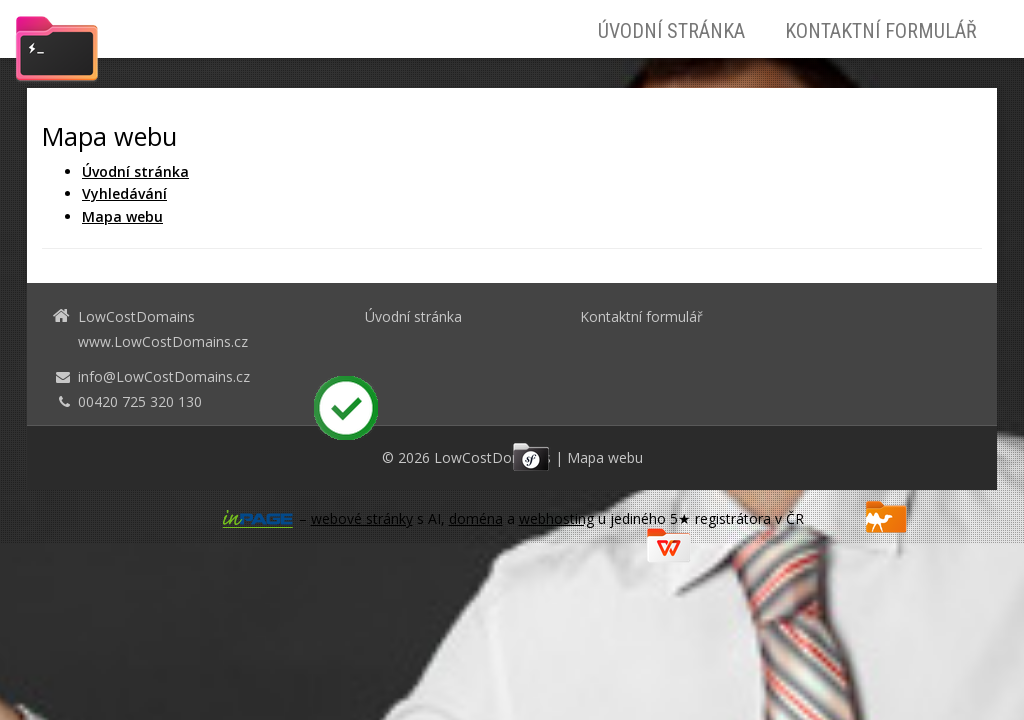 The height and width of the screenshot is (720, 1024). What do you see at coordinates (531, 458) in the screenshot?
I see `open symfony project folder` at bounding box center [531, 458].